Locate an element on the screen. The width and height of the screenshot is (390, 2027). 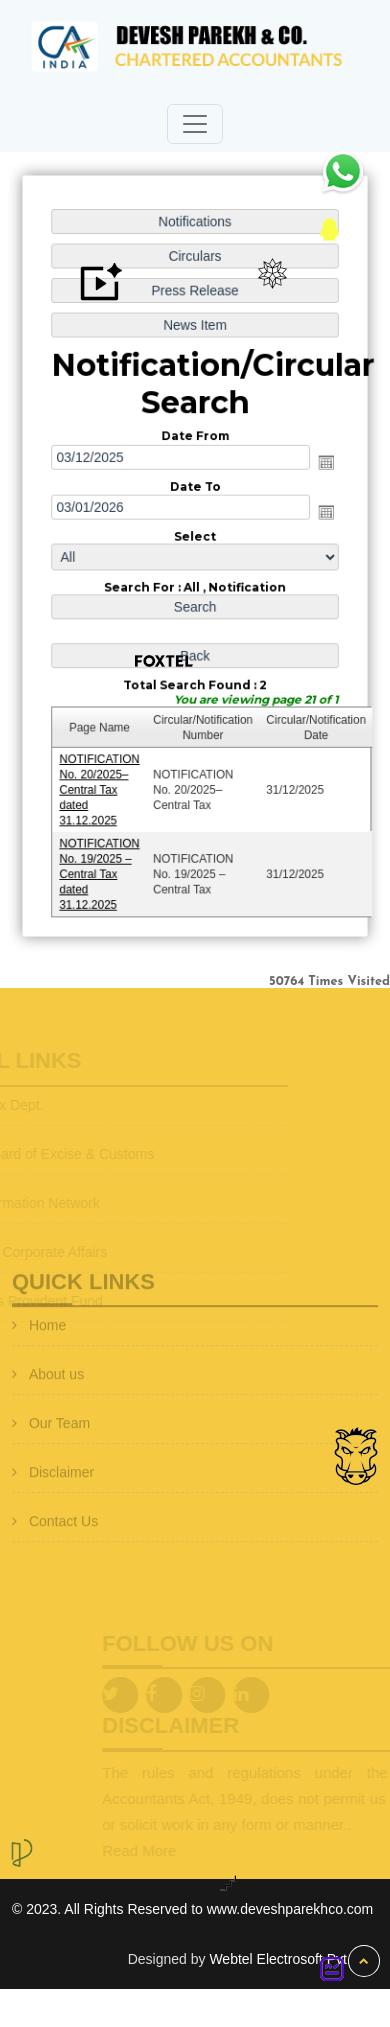
open Progate coding learning platform is located at coordinates (22, 1853).